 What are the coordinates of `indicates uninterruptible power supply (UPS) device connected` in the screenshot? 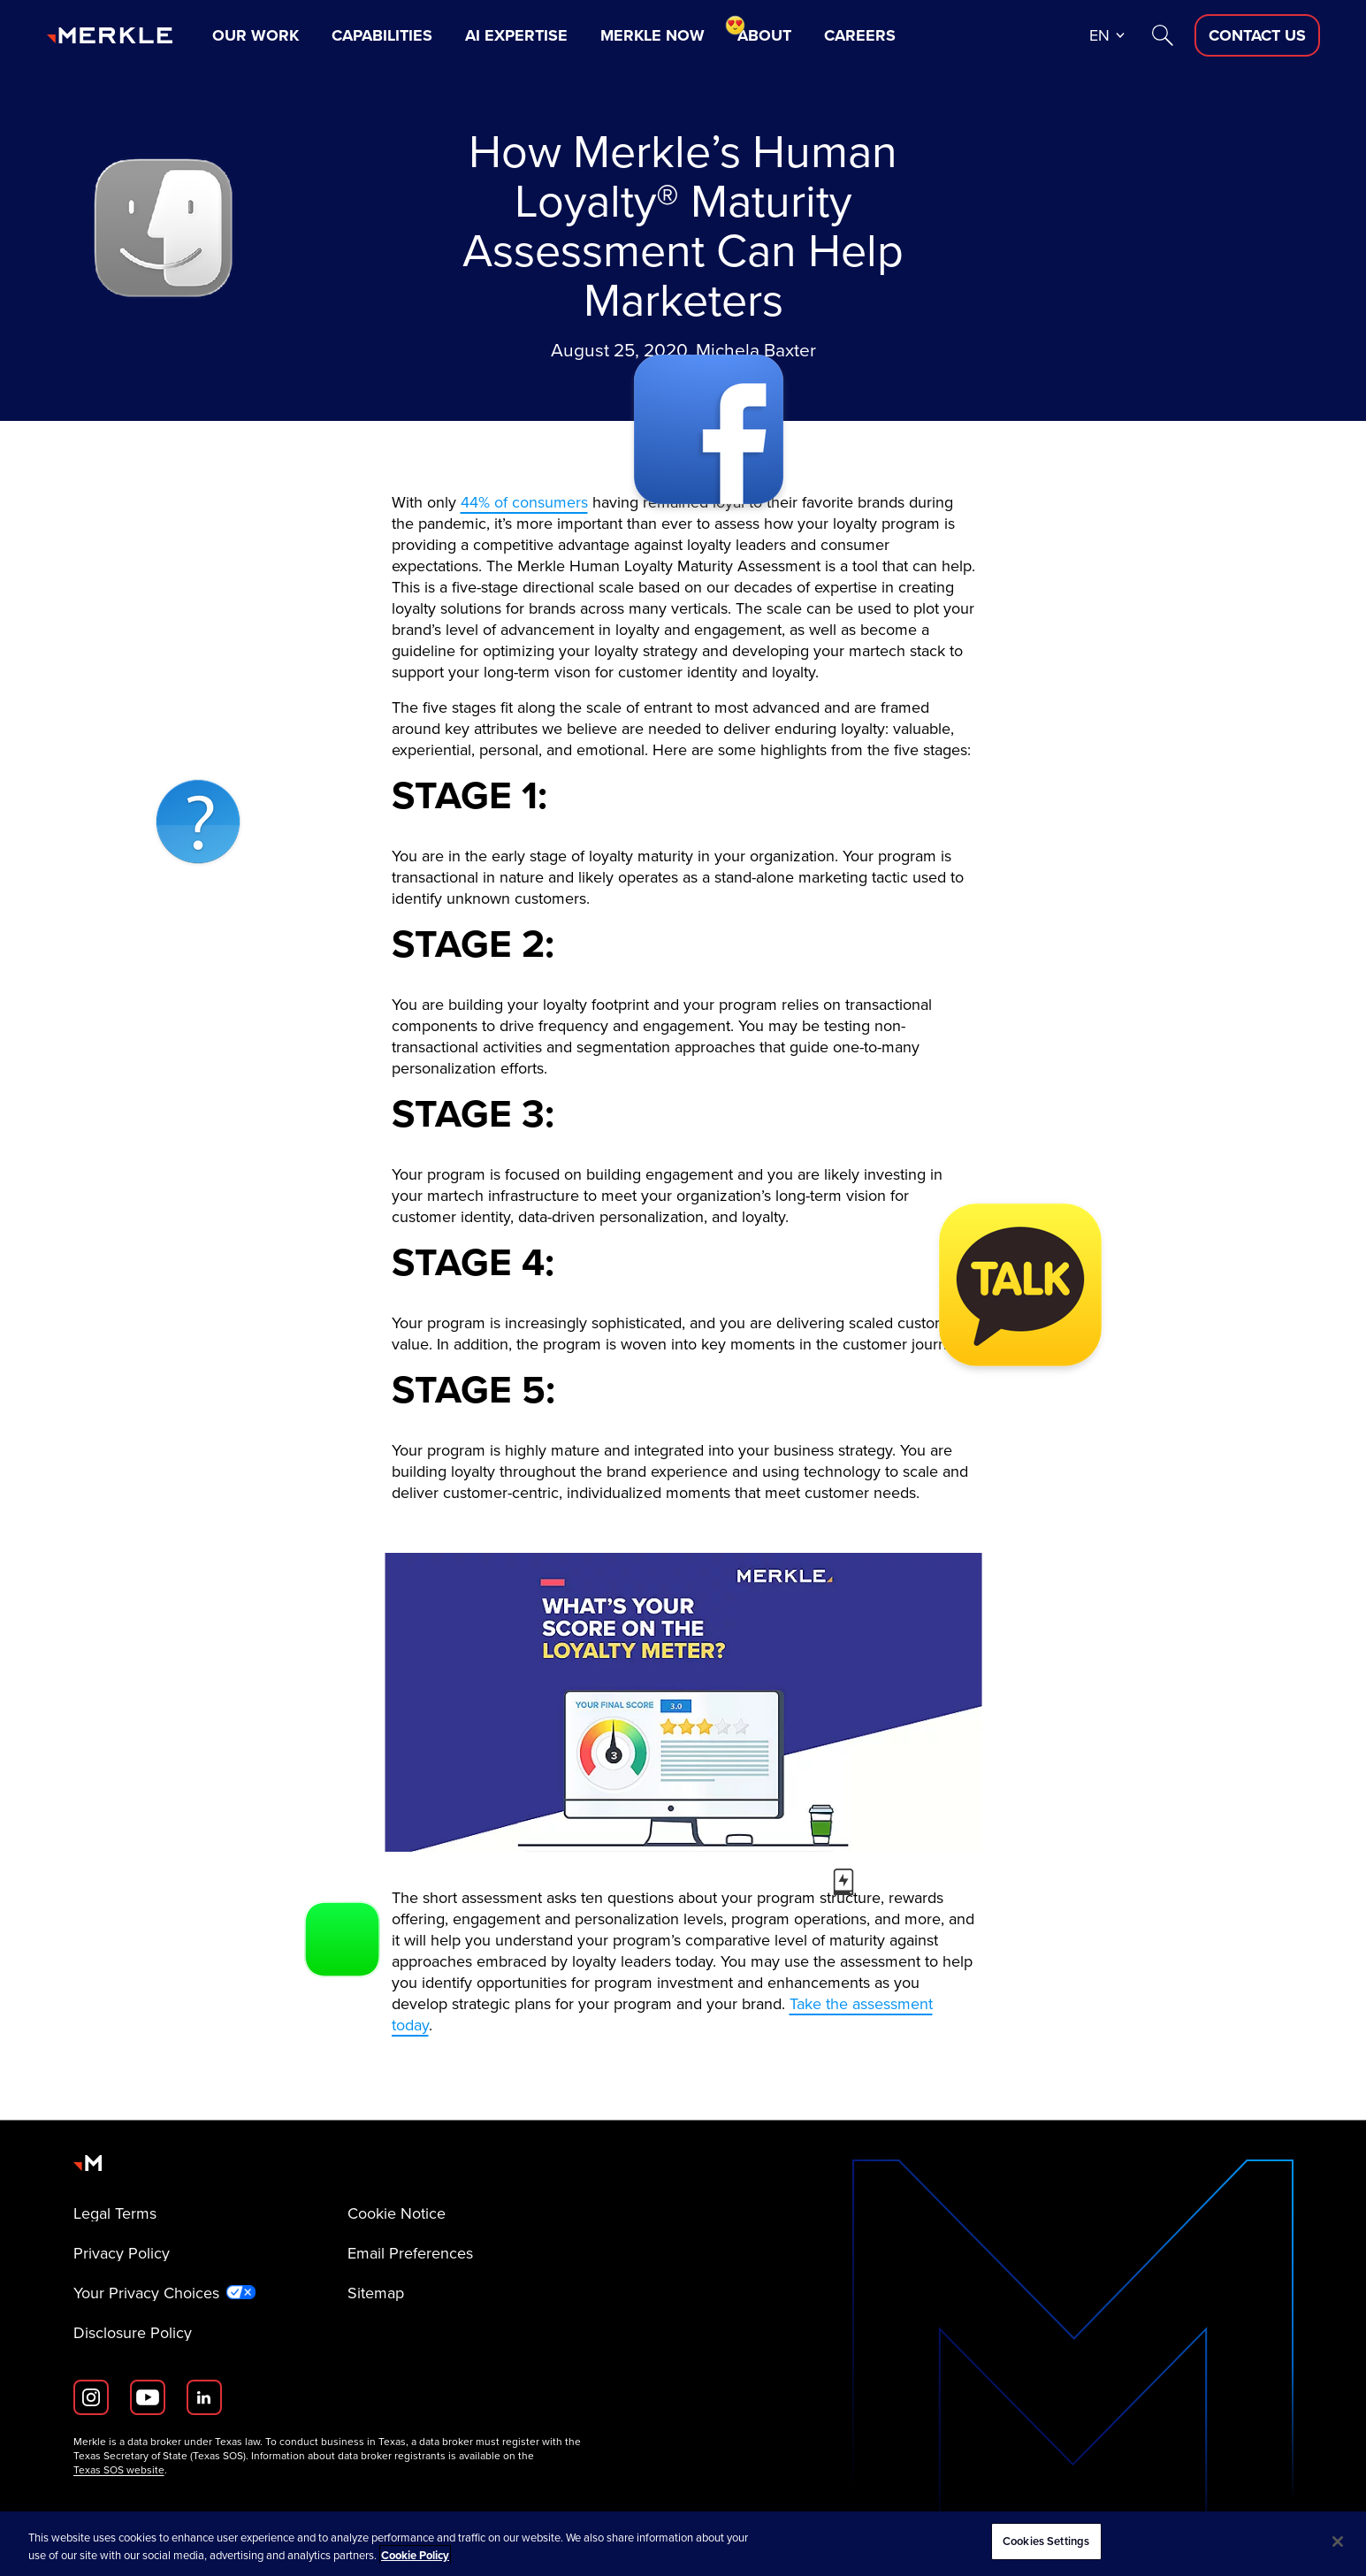 It's located at (843, 1882).